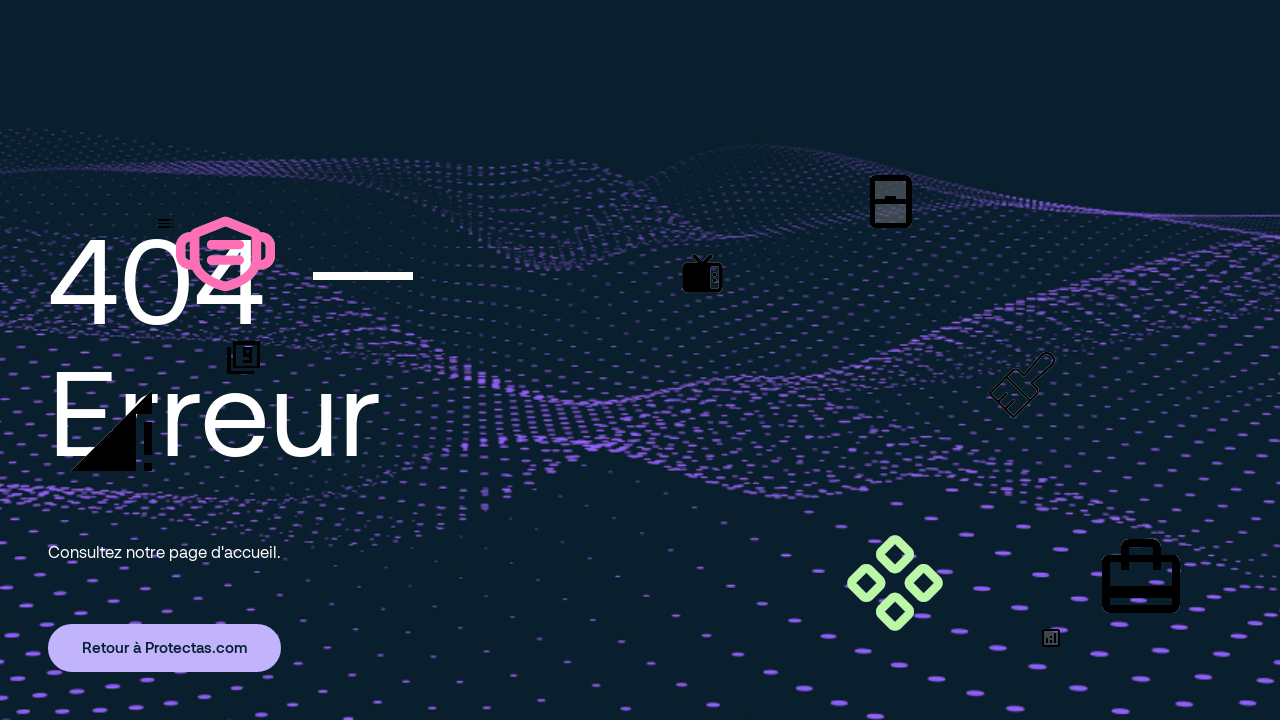 Image resolution: width=1280 pixels, height=720 pixels. I want to click on access classic TV or broadcast content, so click(702, 274).